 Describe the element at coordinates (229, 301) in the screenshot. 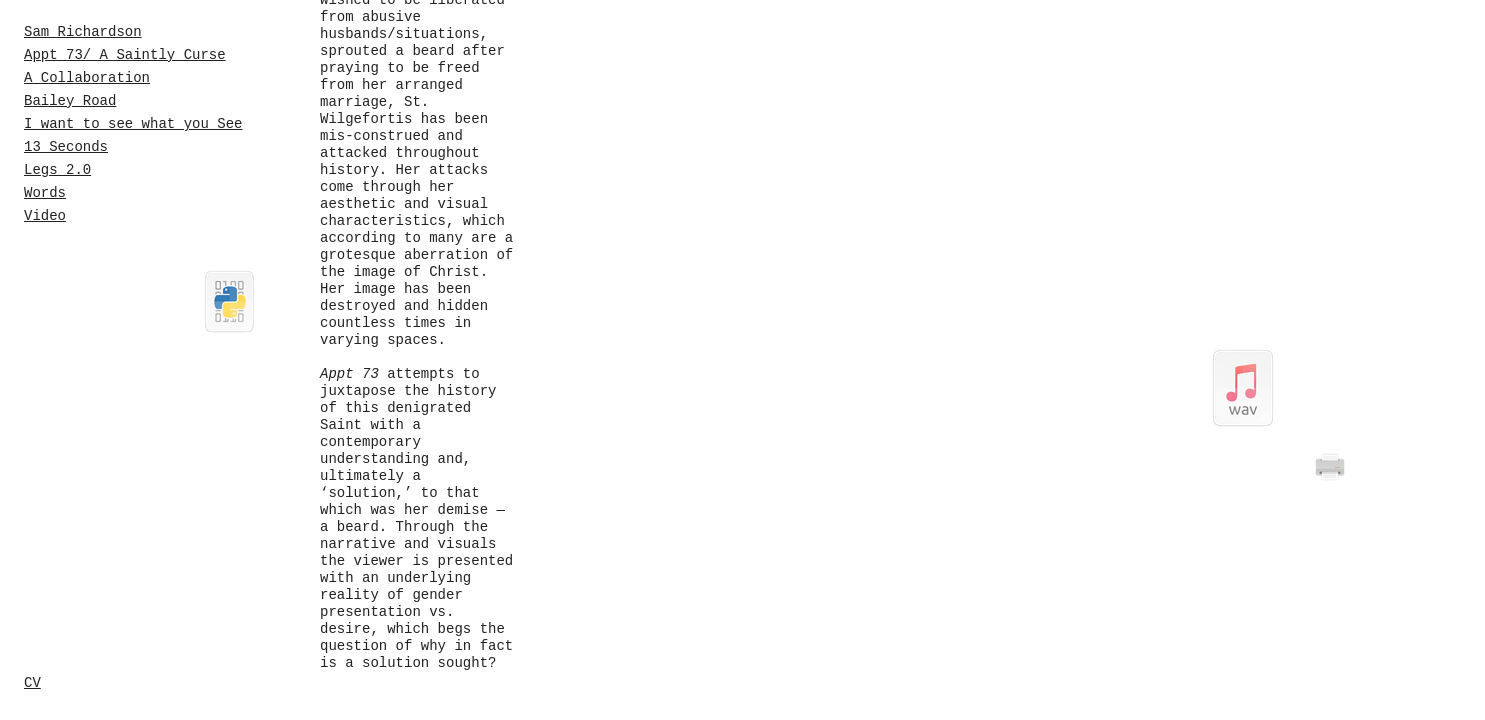

I see `python bytecode file (.pyc)` at that location.